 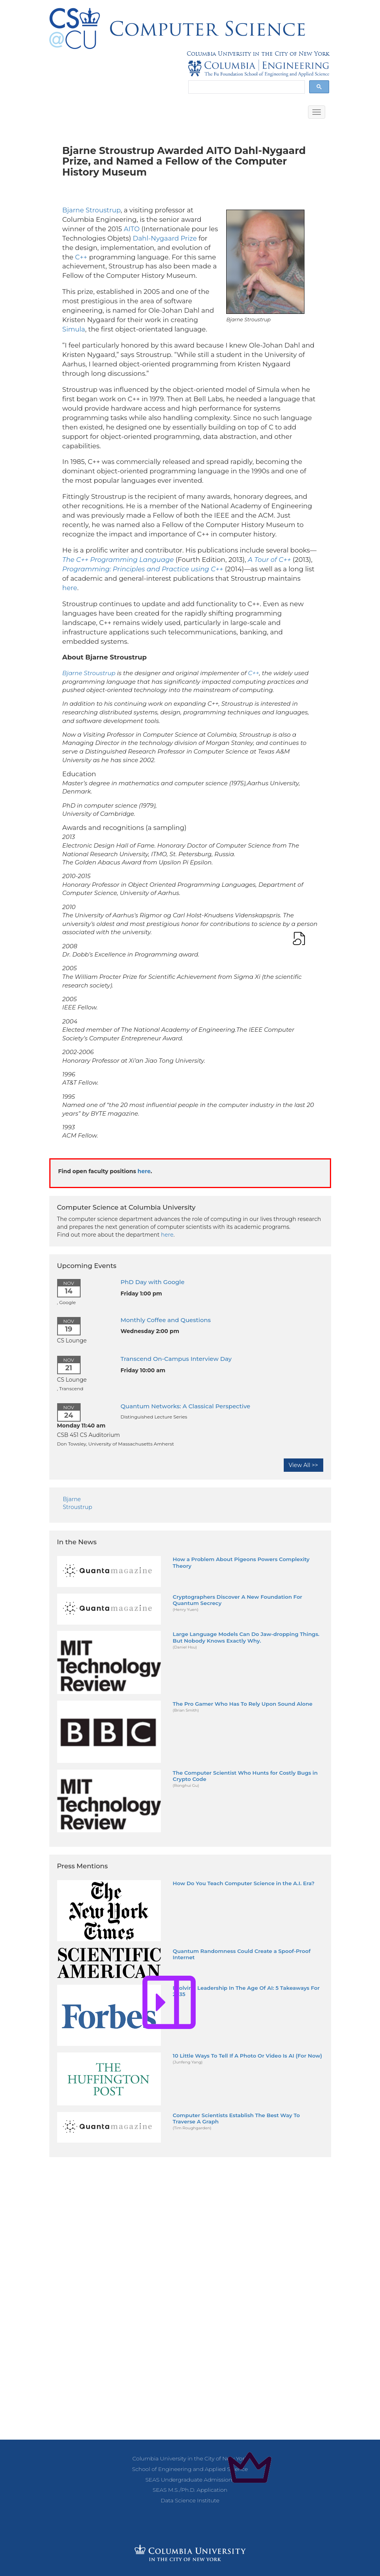 What do you see at coordinates (169, 2002) in the screenshot?
I see `collapse the sidebar panel` at bounding box center [169, 2002].